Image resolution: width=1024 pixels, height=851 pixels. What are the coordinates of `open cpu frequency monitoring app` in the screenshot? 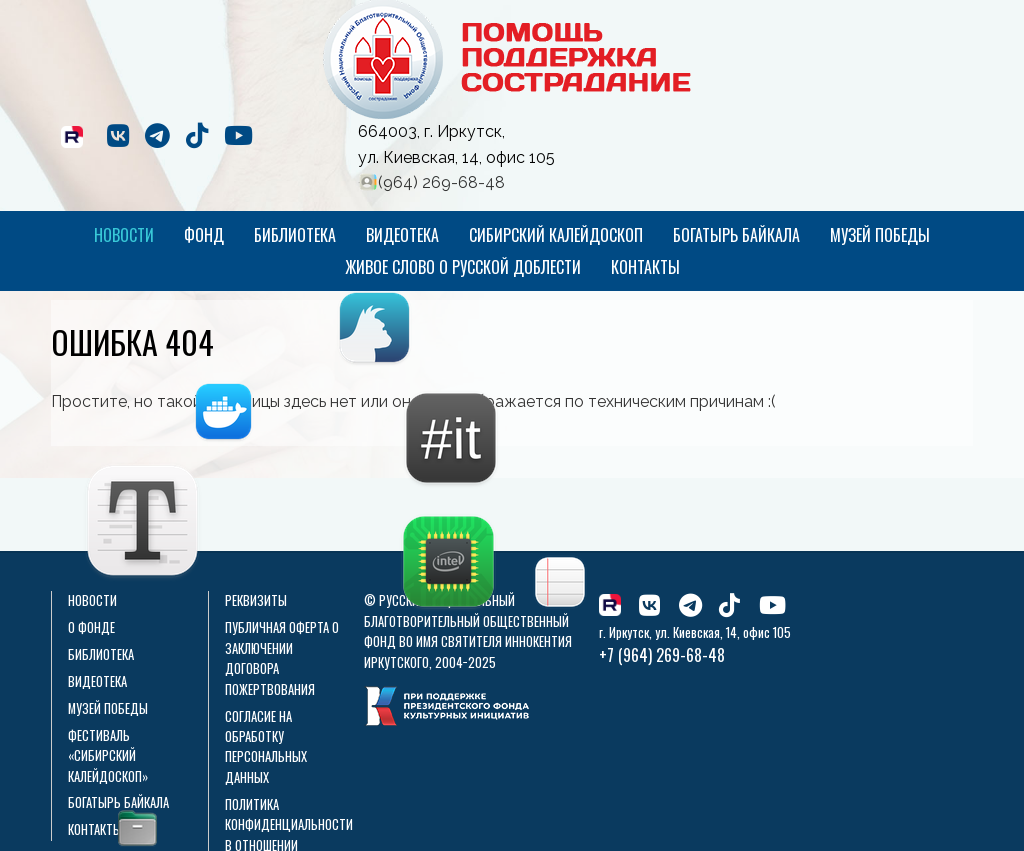 It's located at (448, 561).